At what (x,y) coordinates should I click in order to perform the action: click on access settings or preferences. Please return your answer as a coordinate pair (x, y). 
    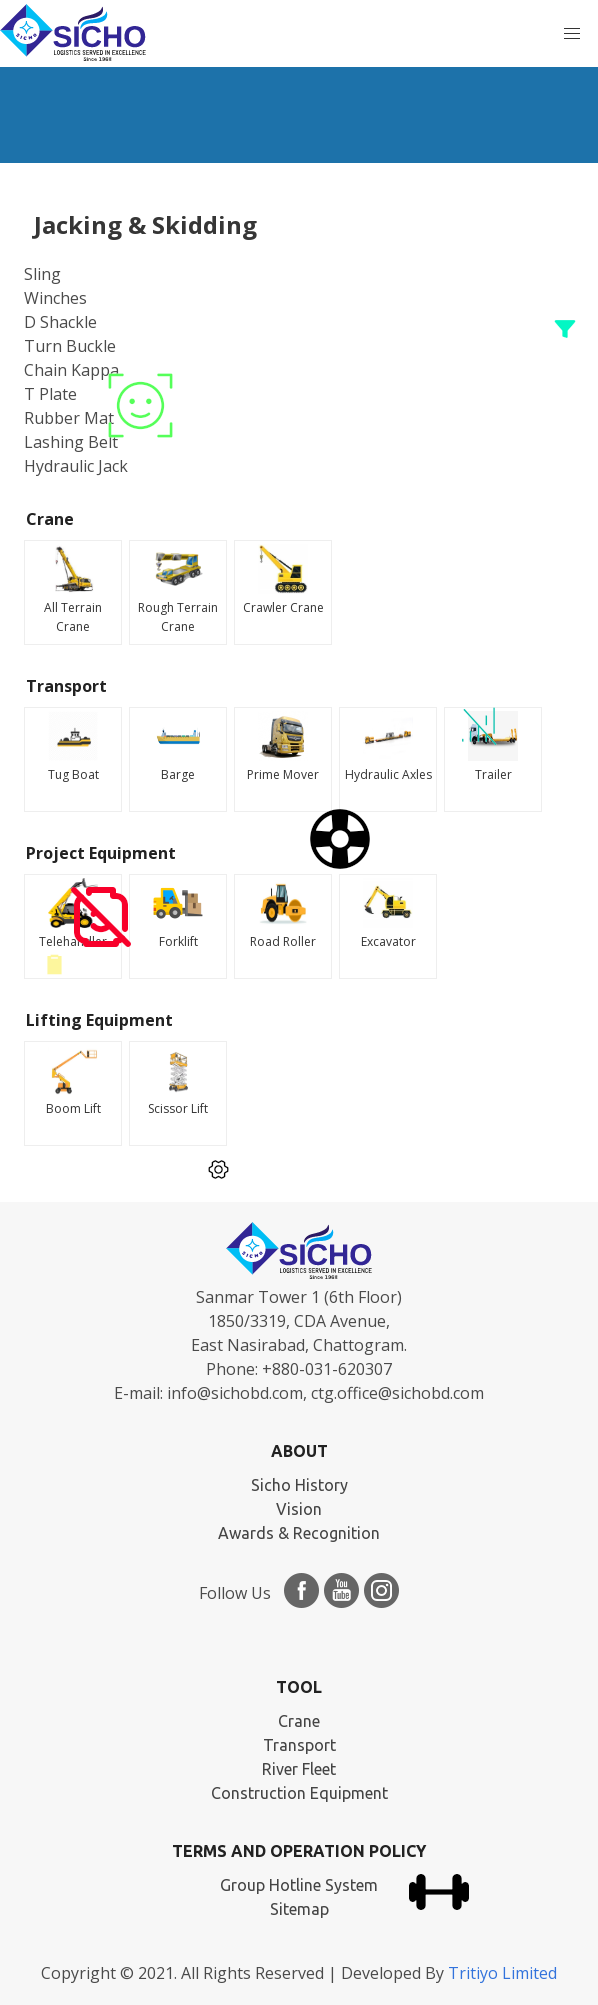
    Looking at the image, I should click on (218, 1169).